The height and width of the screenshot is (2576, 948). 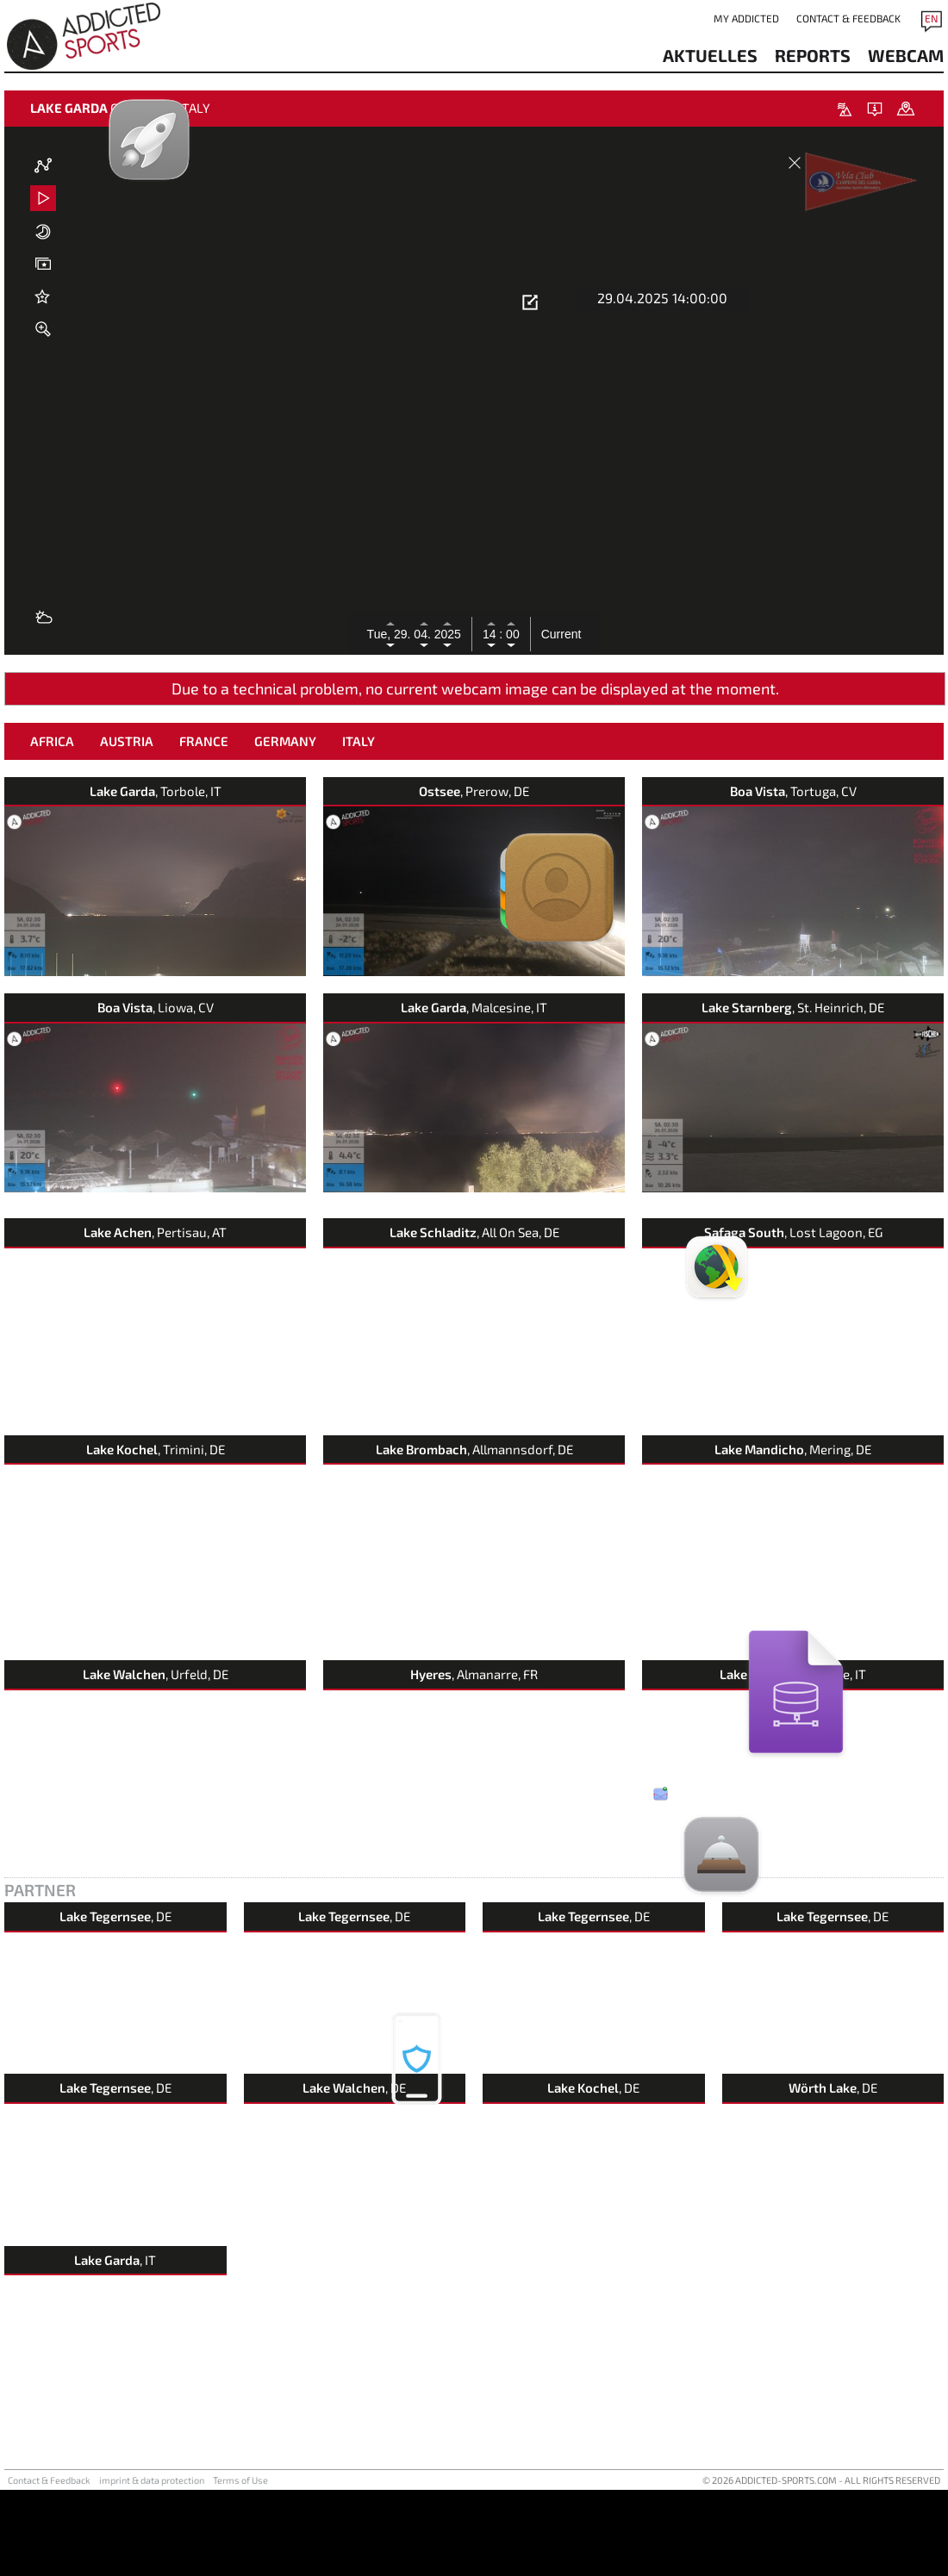 What do you see at coordinates (721, 1856) in the screenshot?
I see `access system services preferences` at bounding box center [721, 1856].